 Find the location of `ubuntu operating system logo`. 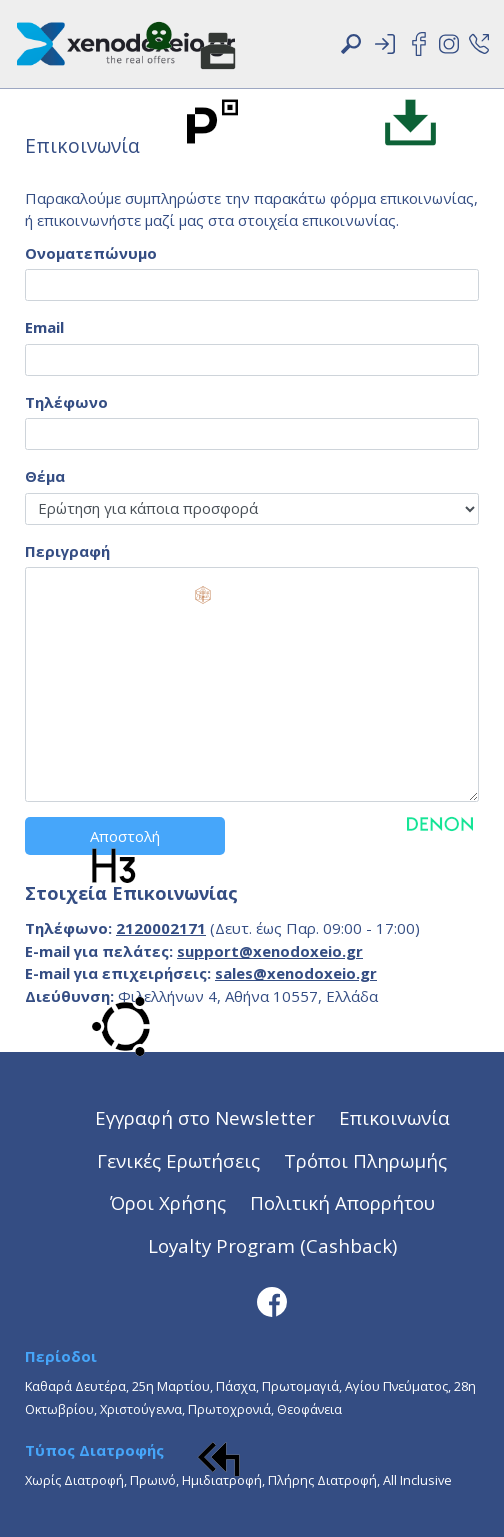

ubuntu operating system logo is located at coordinates (125, 1026).